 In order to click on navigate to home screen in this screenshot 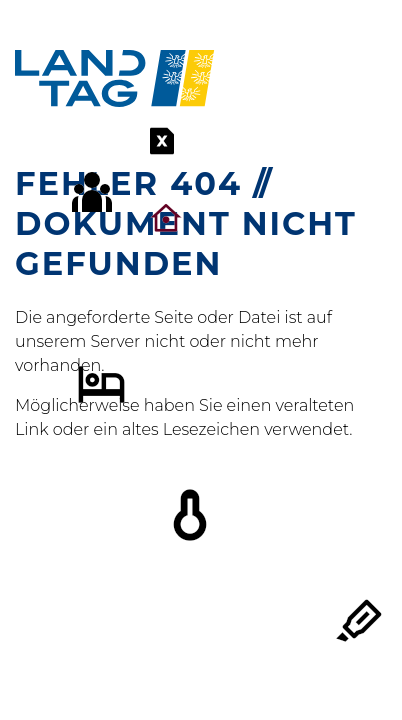, I will do `click(166, 219)`.